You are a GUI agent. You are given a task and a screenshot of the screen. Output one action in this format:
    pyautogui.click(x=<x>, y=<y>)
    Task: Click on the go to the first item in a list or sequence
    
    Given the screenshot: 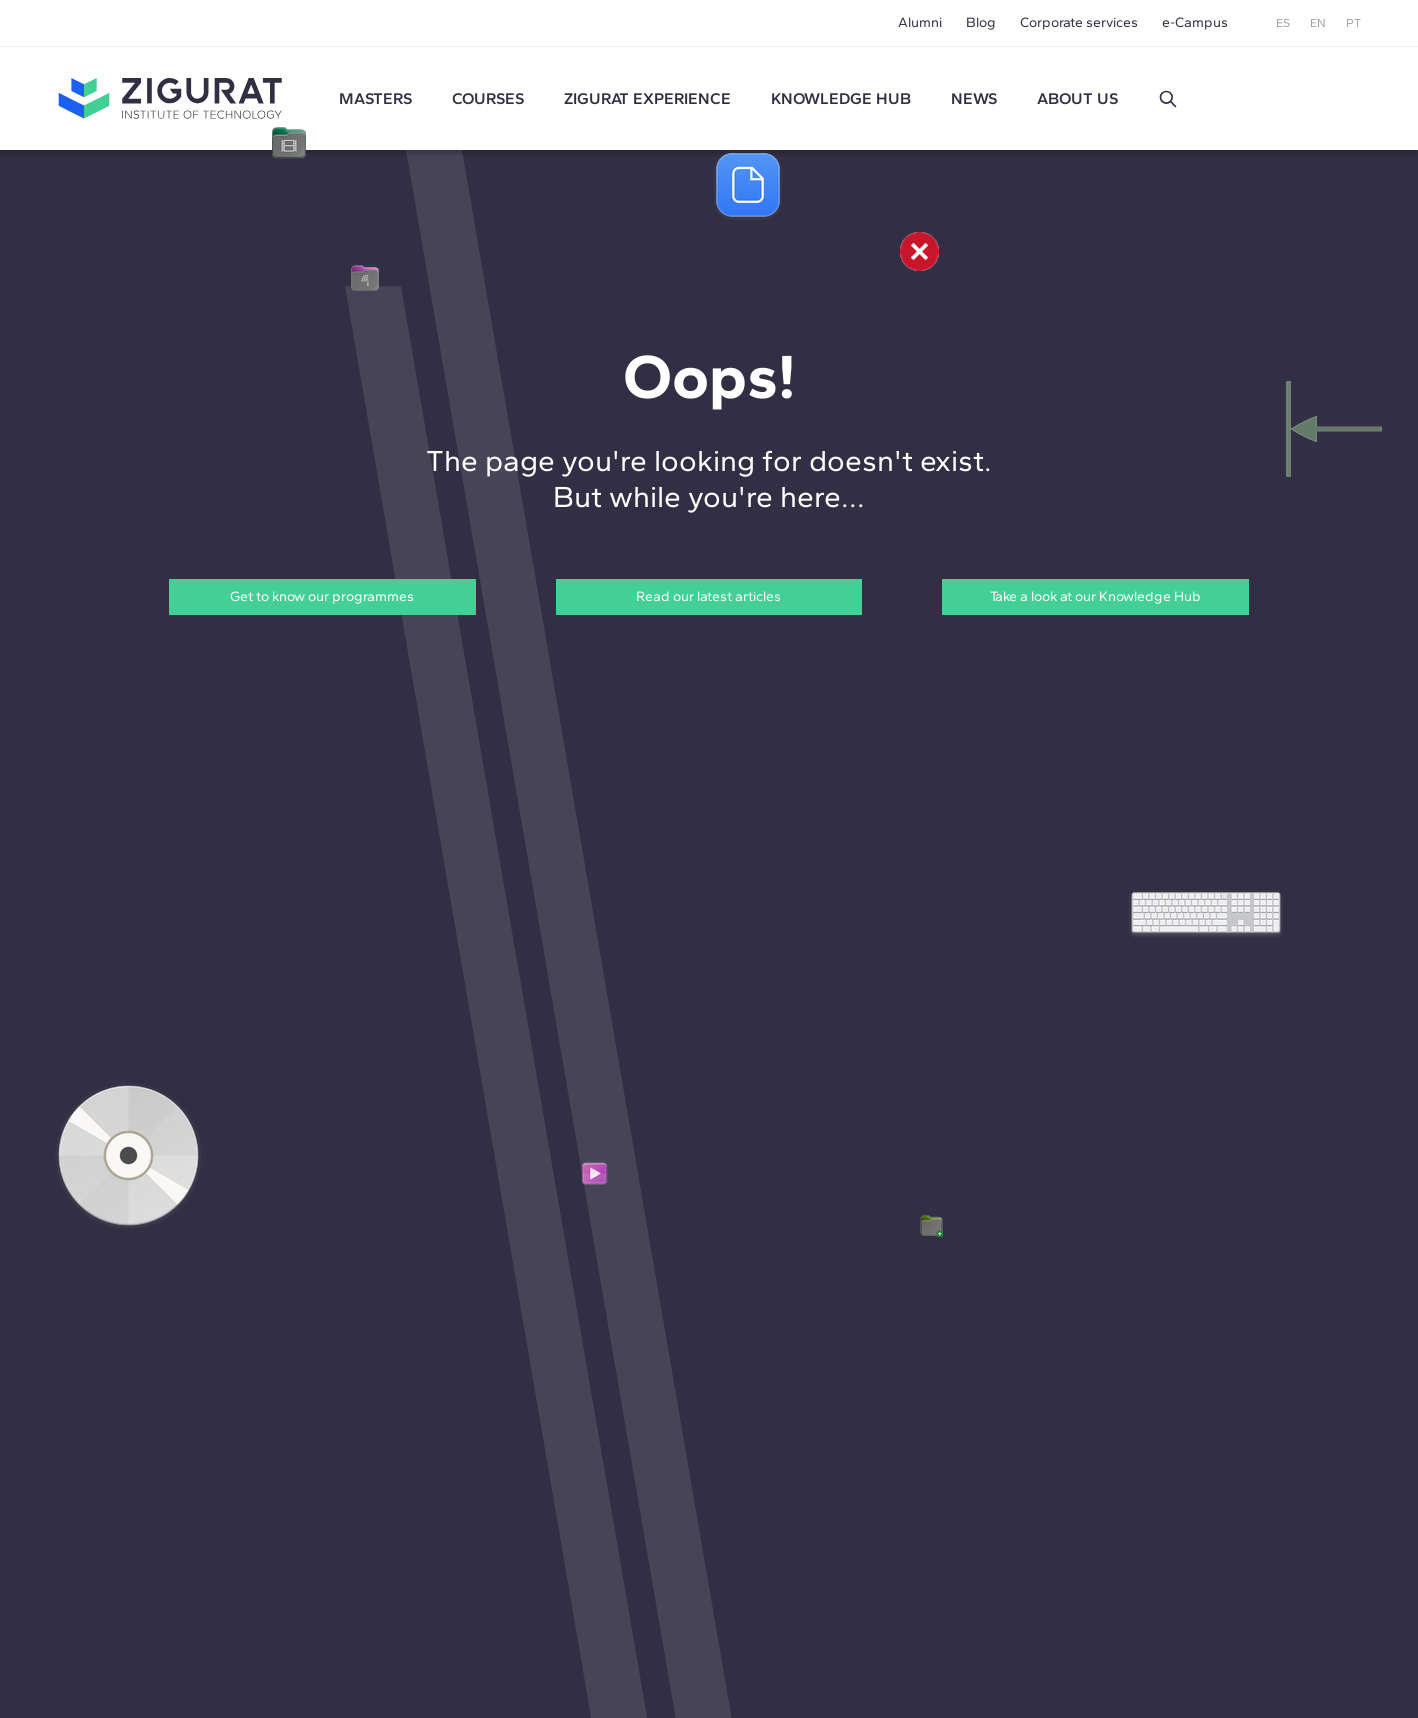 What is the action you would take?
    pyautogui.click(x=1334, y=429)
    